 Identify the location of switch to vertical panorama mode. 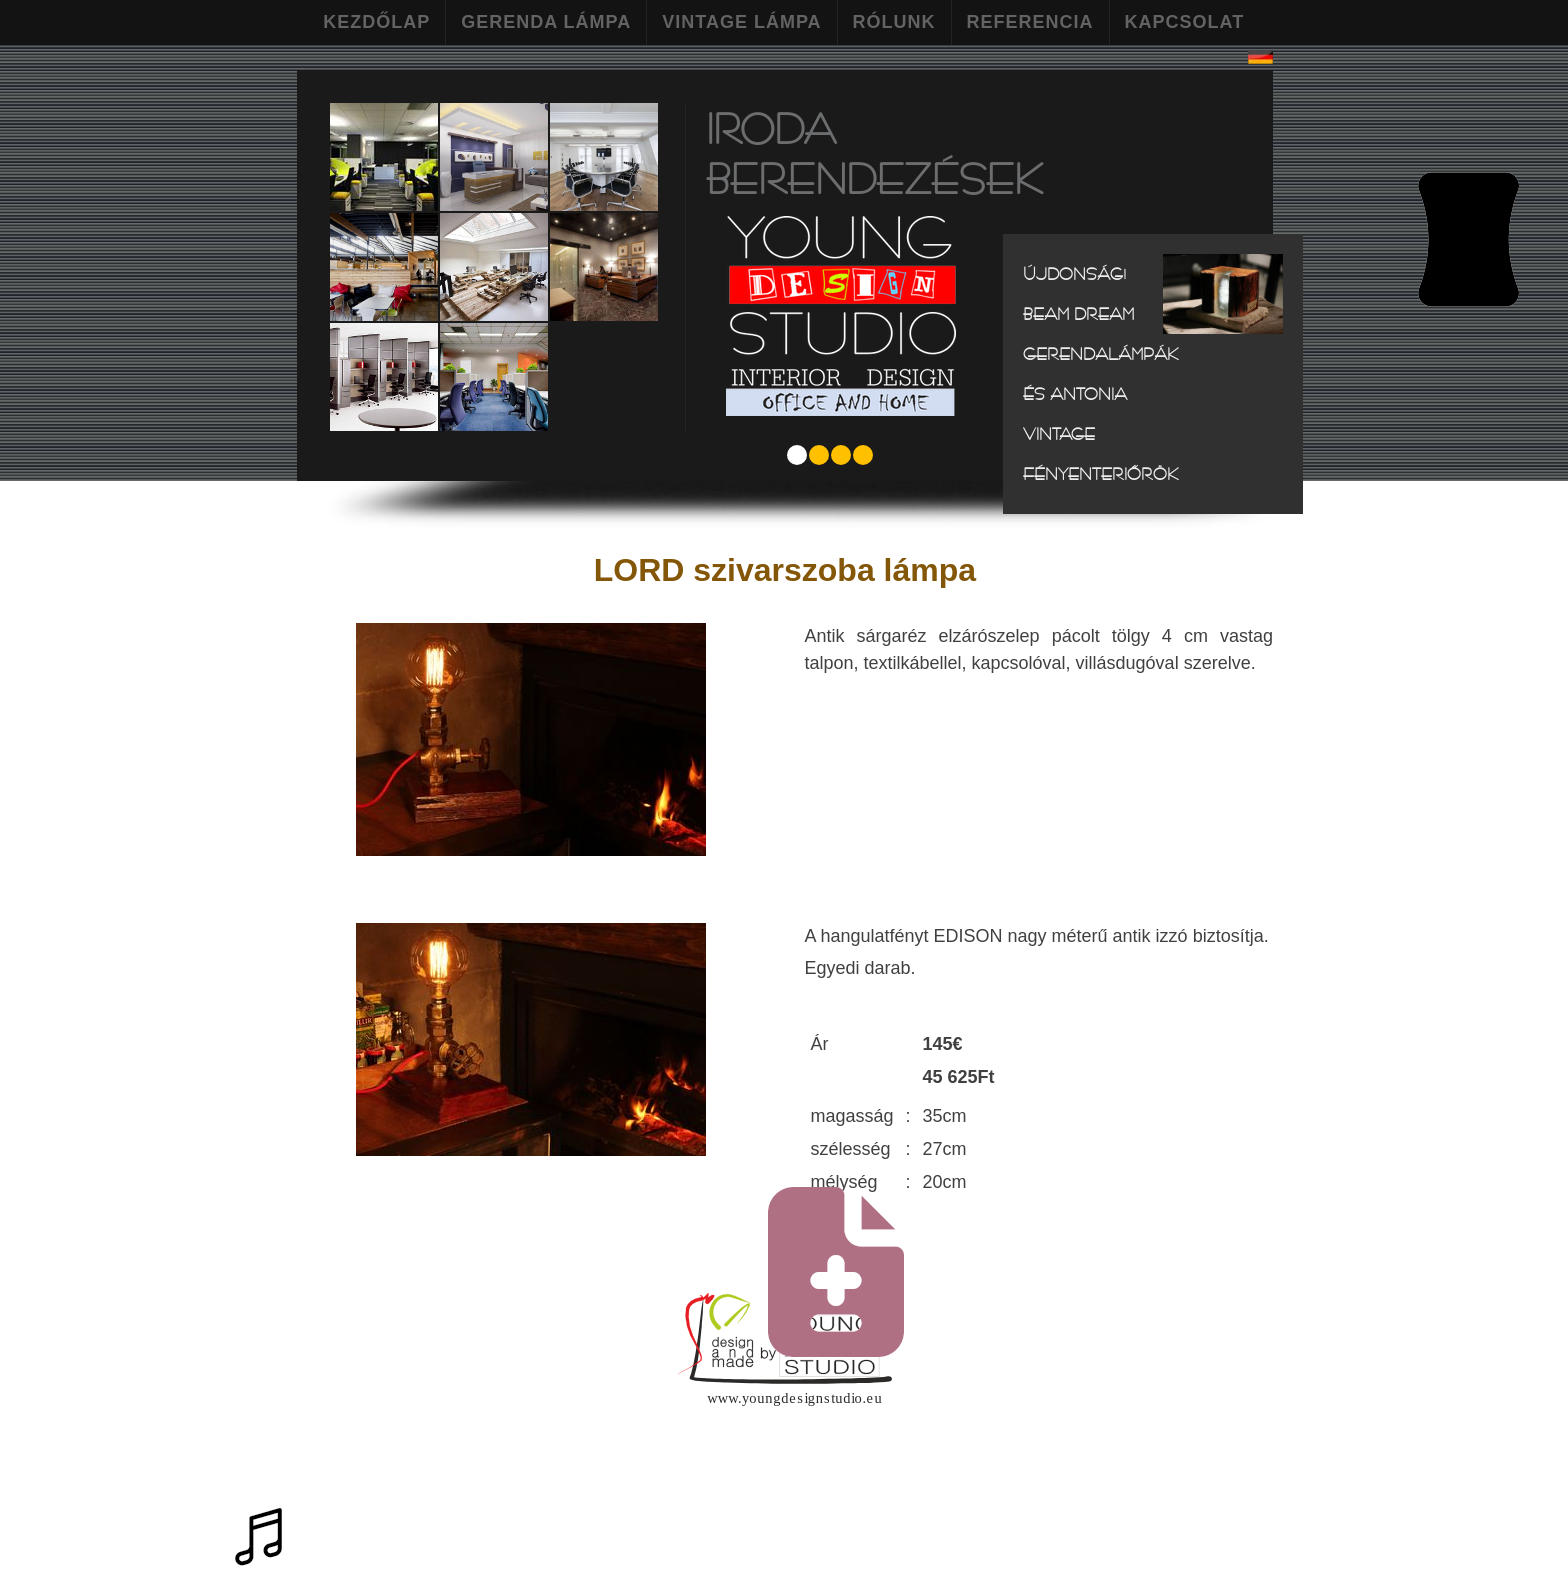
(1468, 239).